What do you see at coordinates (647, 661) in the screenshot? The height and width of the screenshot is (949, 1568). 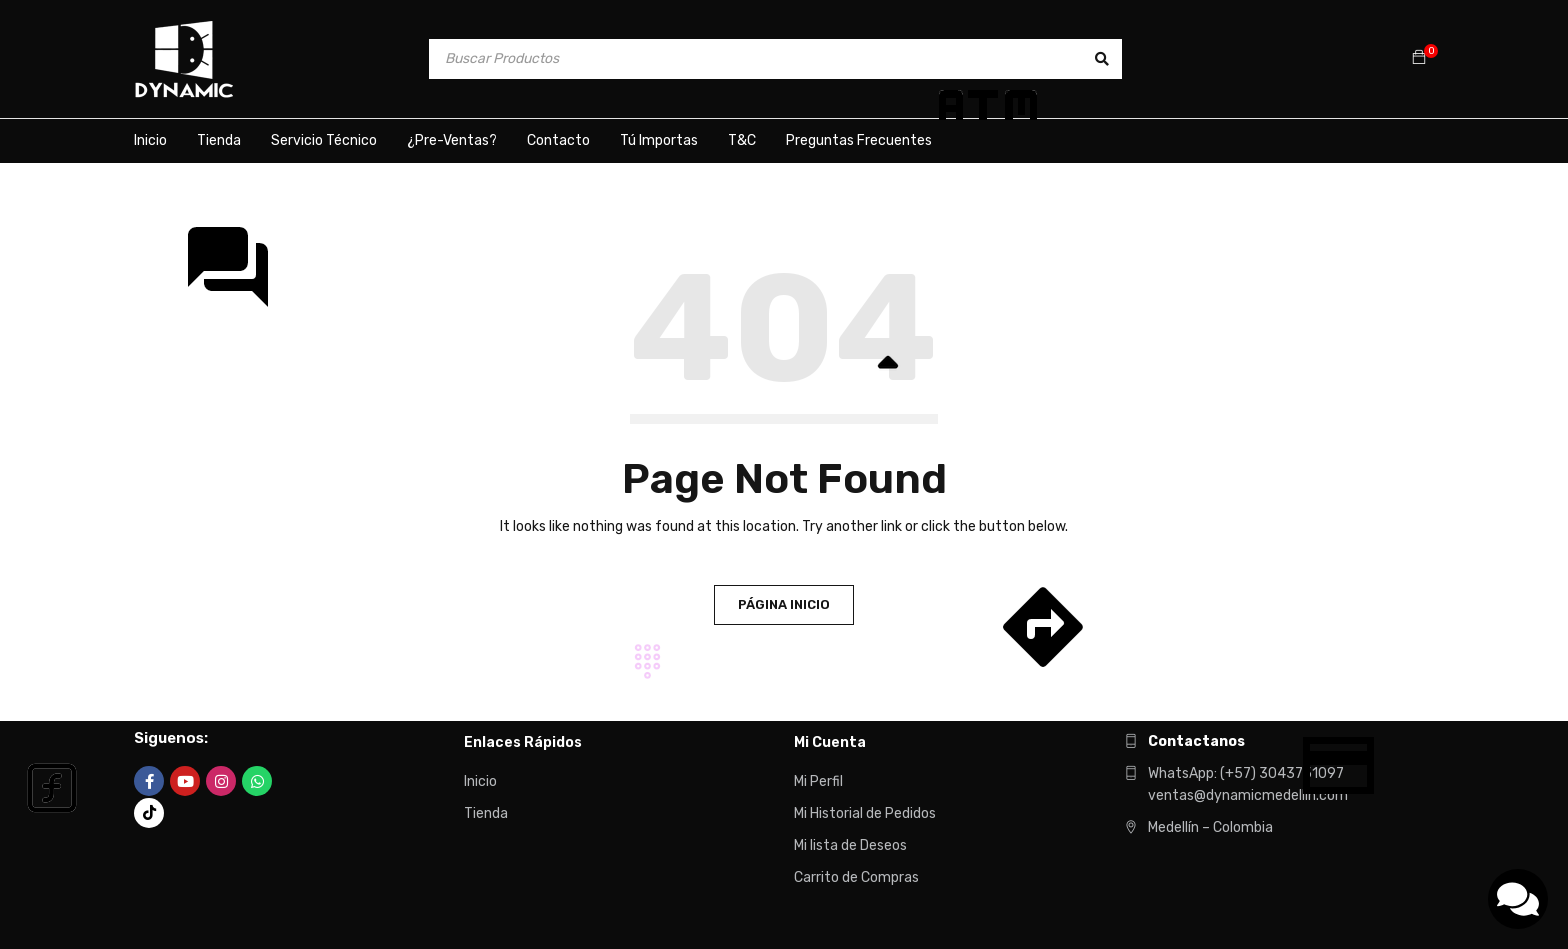 I see `open the phone dialer` at bounding box center [647, 661].